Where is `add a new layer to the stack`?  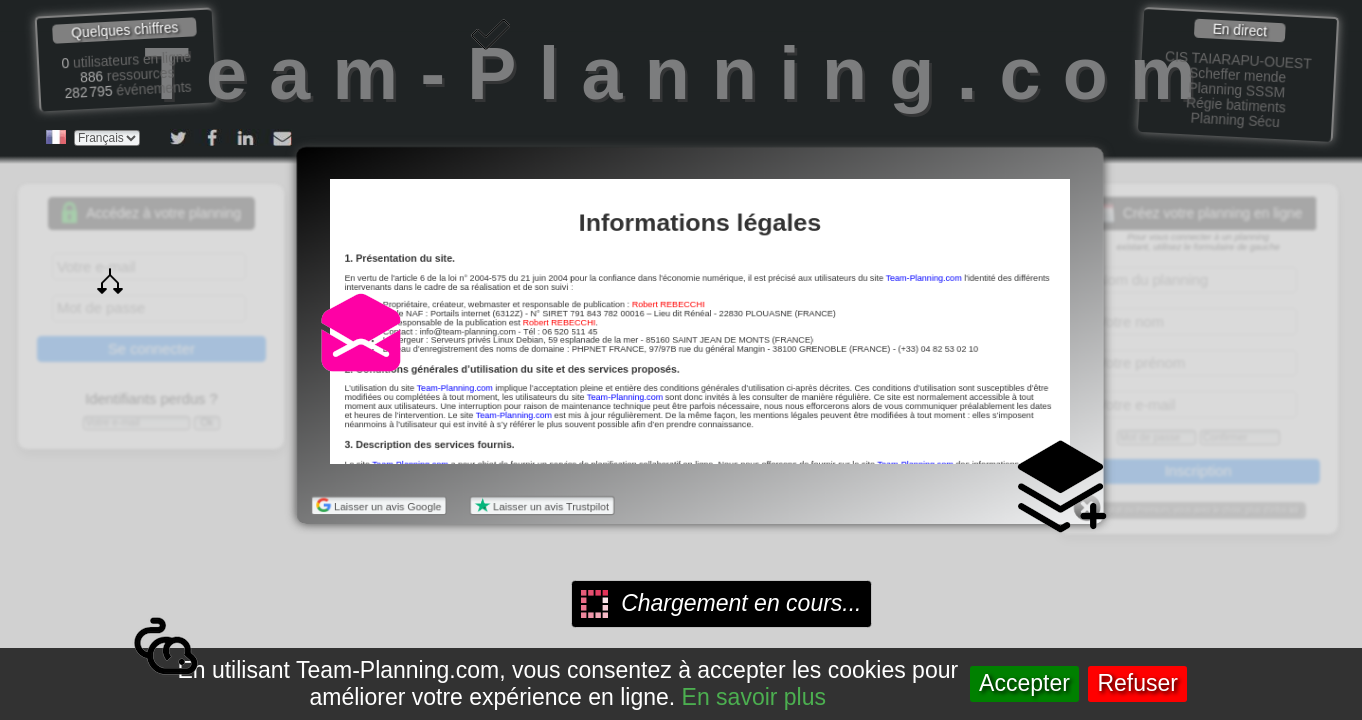 add a new layer to the stack is located at coordinates (1060, 486).